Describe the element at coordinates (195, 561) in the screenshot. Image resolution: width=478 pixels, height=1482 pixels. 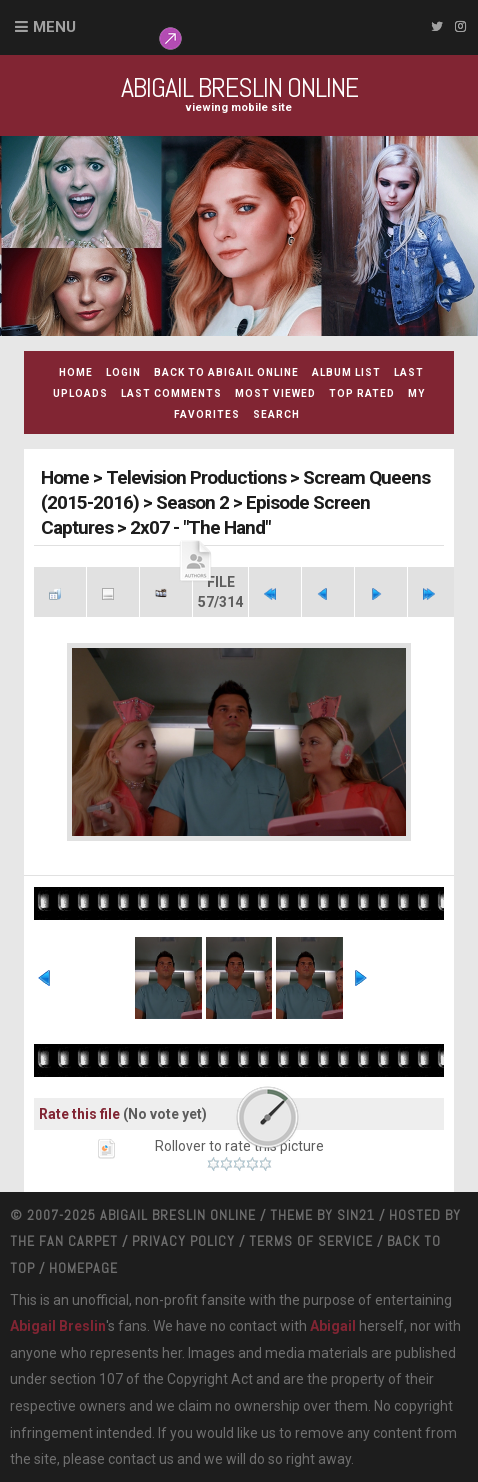
I see `authors or contributors text file` at that location.